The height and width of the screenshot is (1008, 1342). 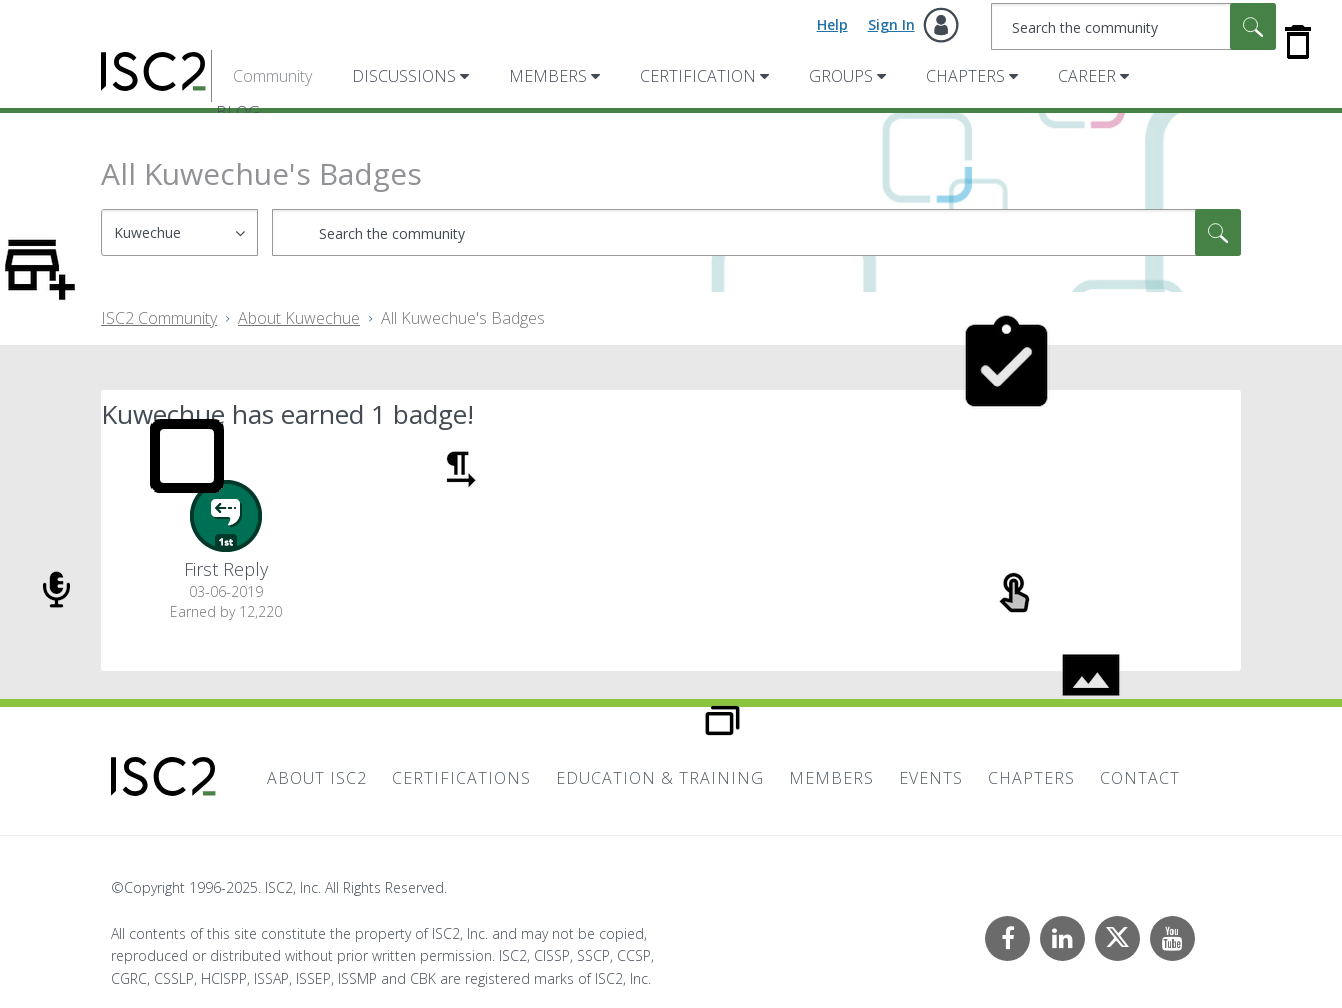 I want to click on view panorama or wide-angle photos, so click(x=1091, y=675).